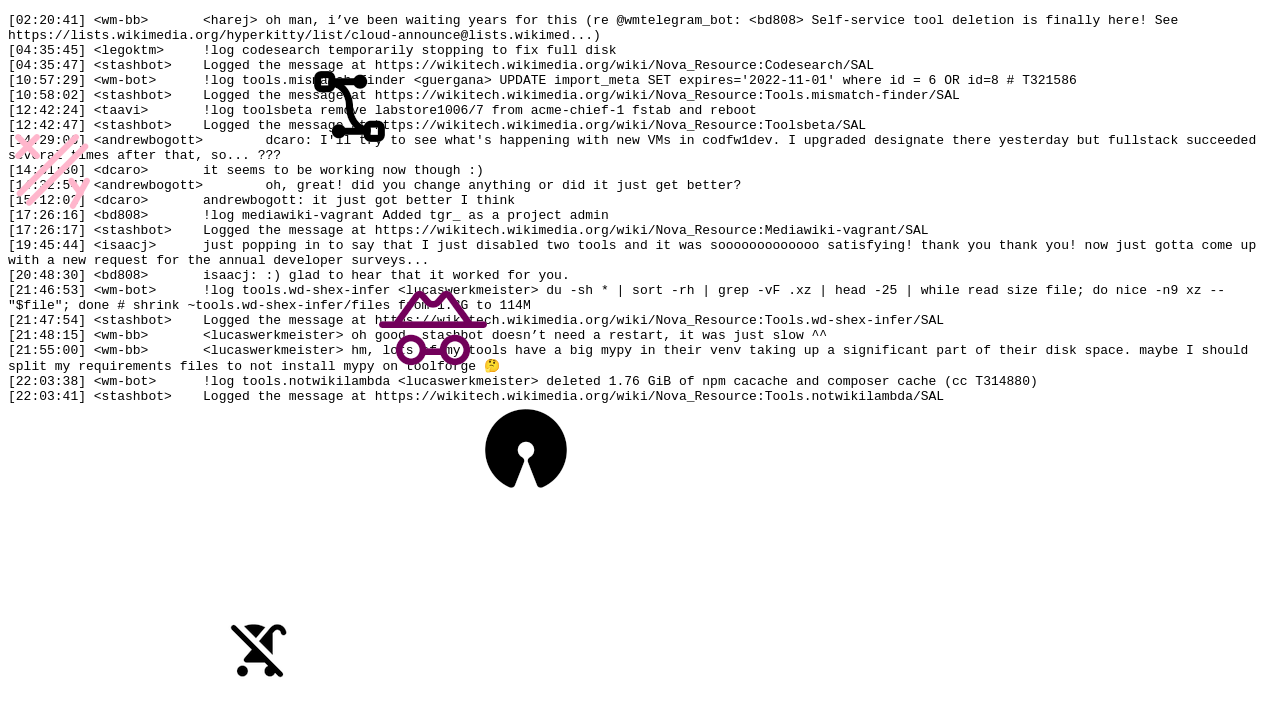 Image resolution: width=1280 pixels, height=720 pixels. What do you see at coordinates (259, 649) in the screenshot?
I see `indicates strollers are not permitted in this area` at bounding box center [259, 649].